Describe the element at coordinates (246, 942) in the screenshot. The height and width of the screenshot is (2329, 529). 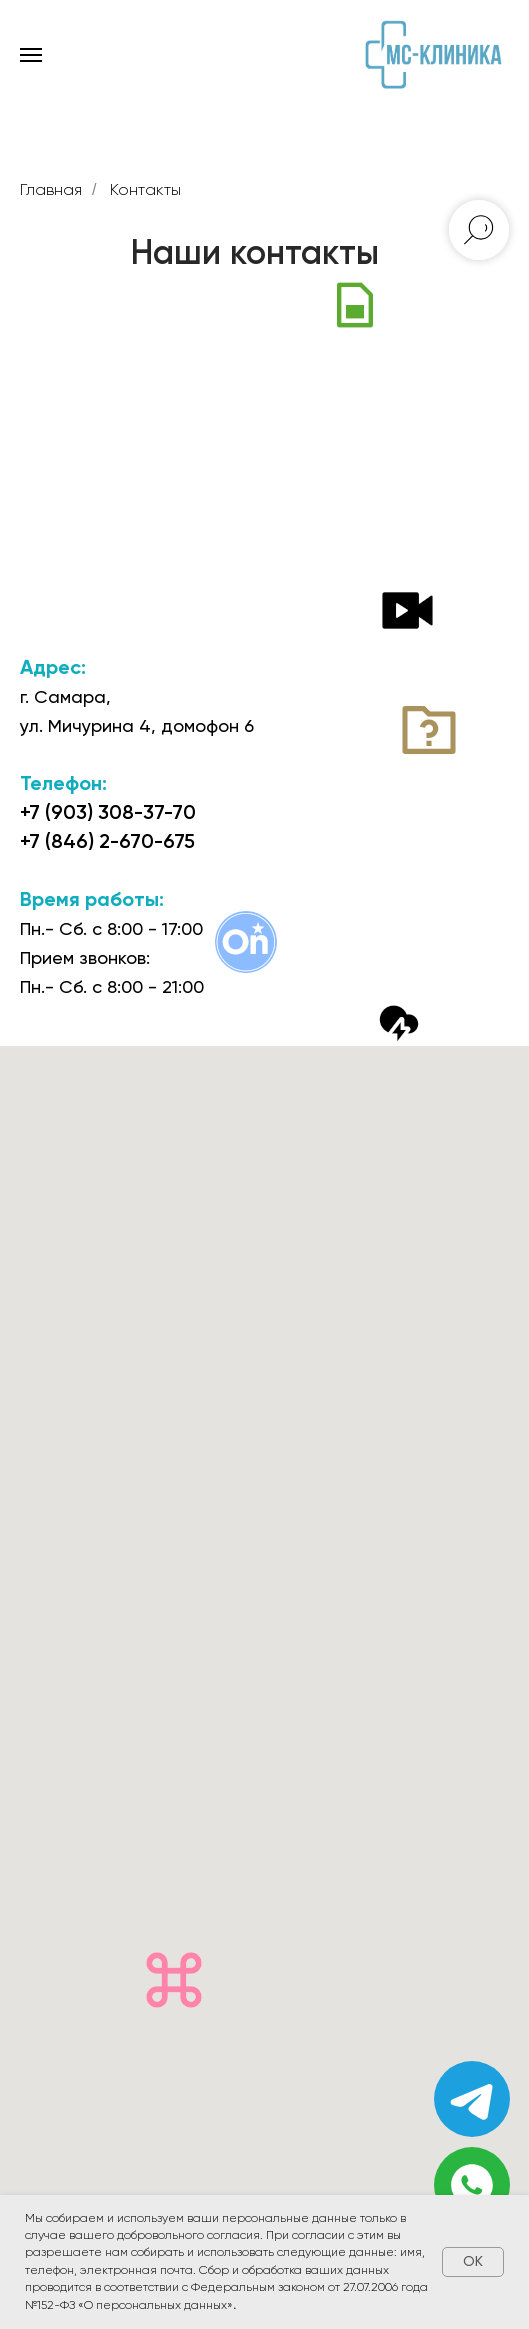
I see `access OnStar connected vehicle services` at that location.